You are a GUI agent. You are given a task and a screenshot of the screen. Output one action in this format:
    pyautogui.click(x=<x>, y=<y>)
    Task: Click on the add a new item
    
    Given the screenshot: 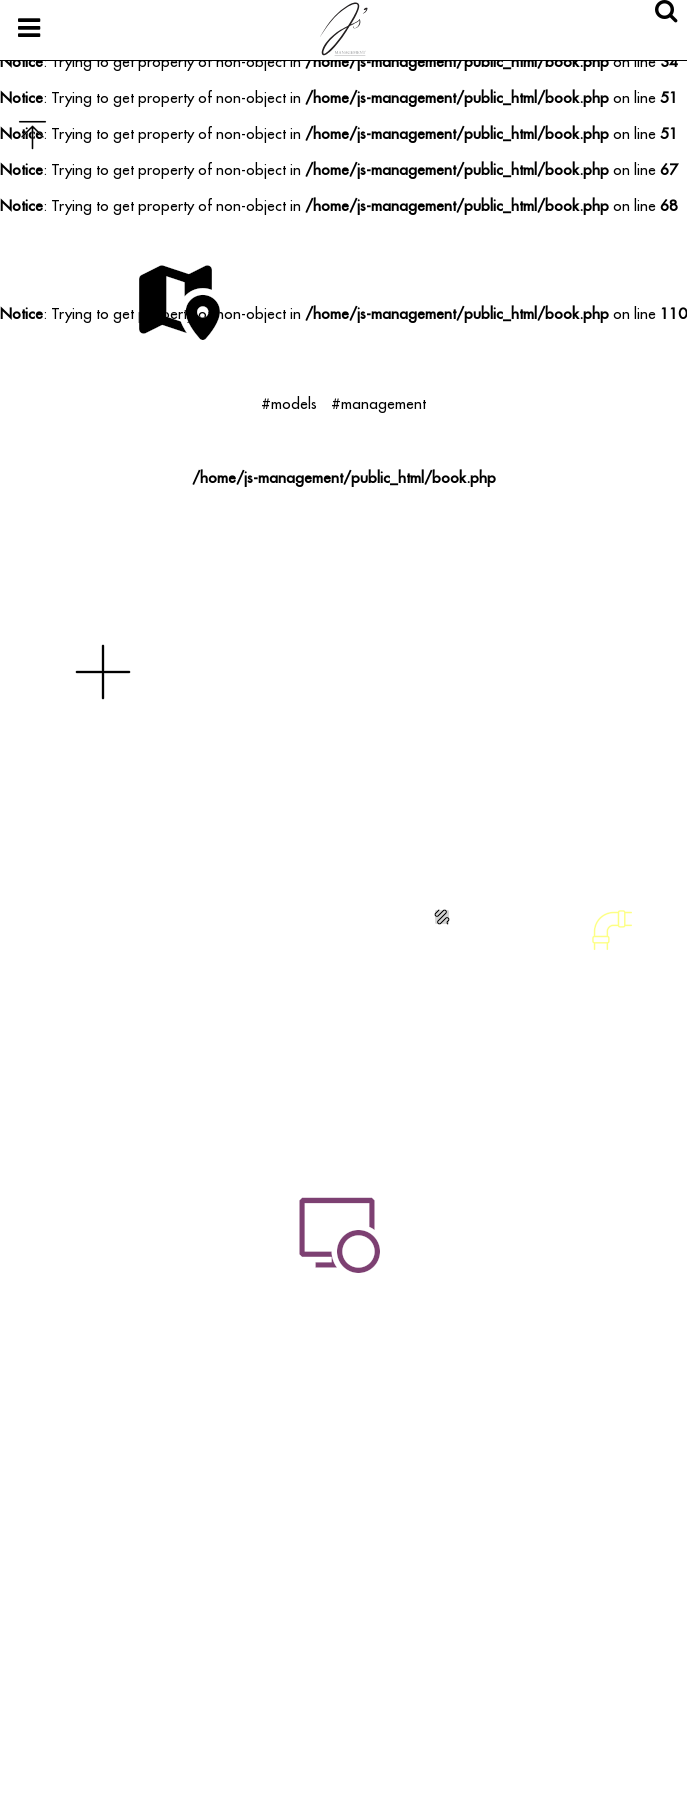 What is the action you would take?
    pyautogui.click(x=103, y=672)
    